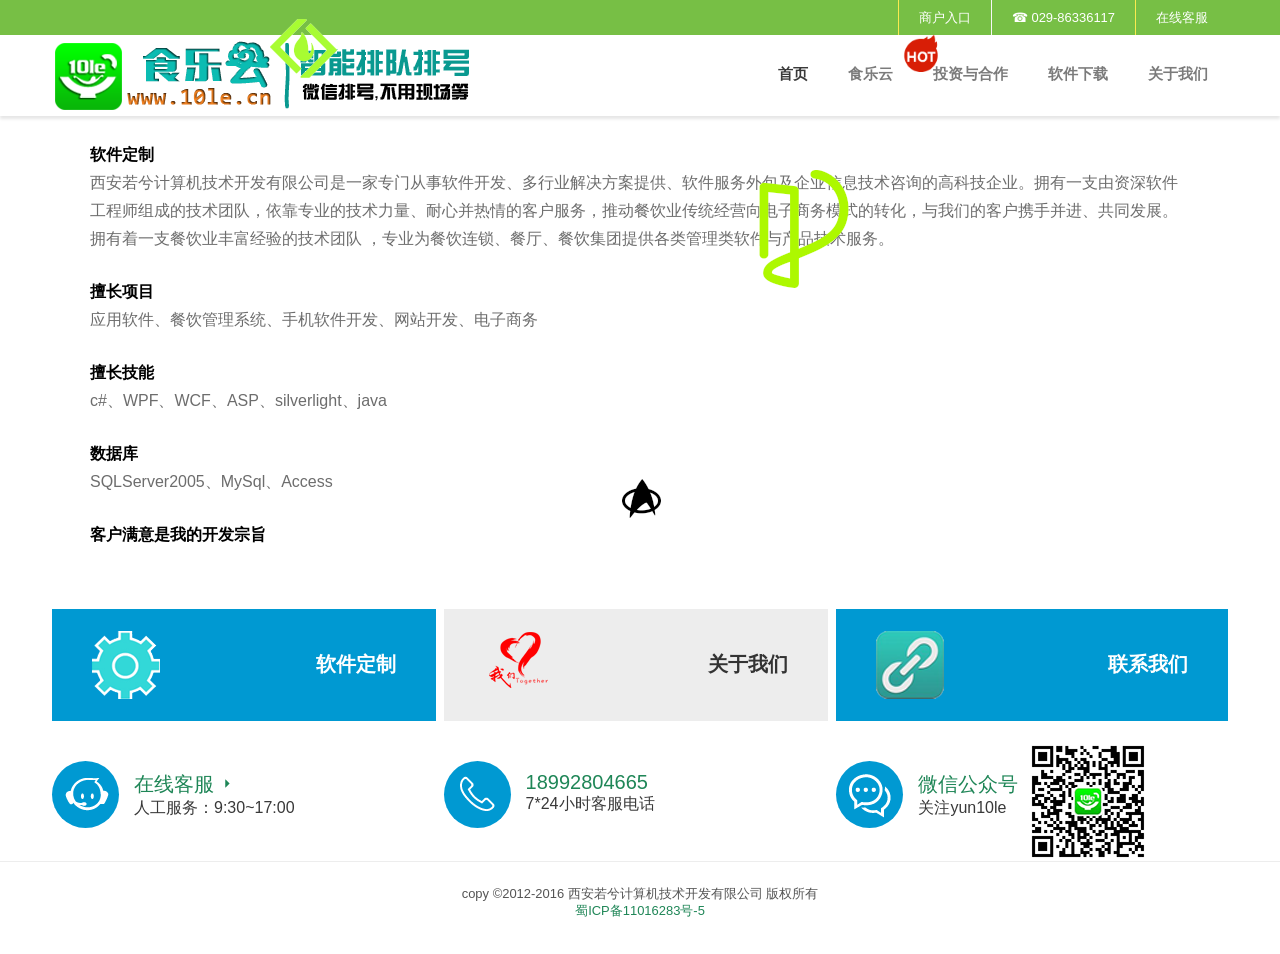 The image size is (1280, 954). What do you see at coordinates (641, 498) in the screenshot?
I see `Star Trek franchise logo` at bounding box center [641, 498].